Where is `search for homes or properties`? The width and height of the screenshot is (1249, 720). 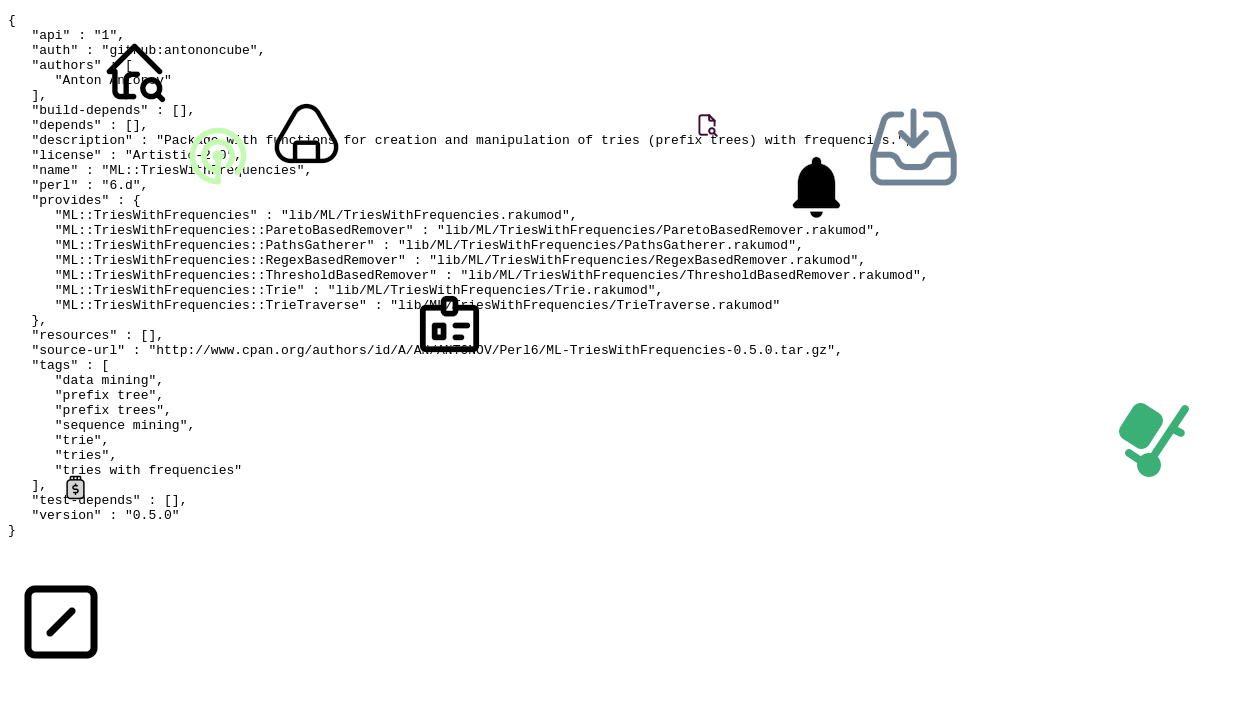 search for homes or properties is located at coordinates (134, 71).